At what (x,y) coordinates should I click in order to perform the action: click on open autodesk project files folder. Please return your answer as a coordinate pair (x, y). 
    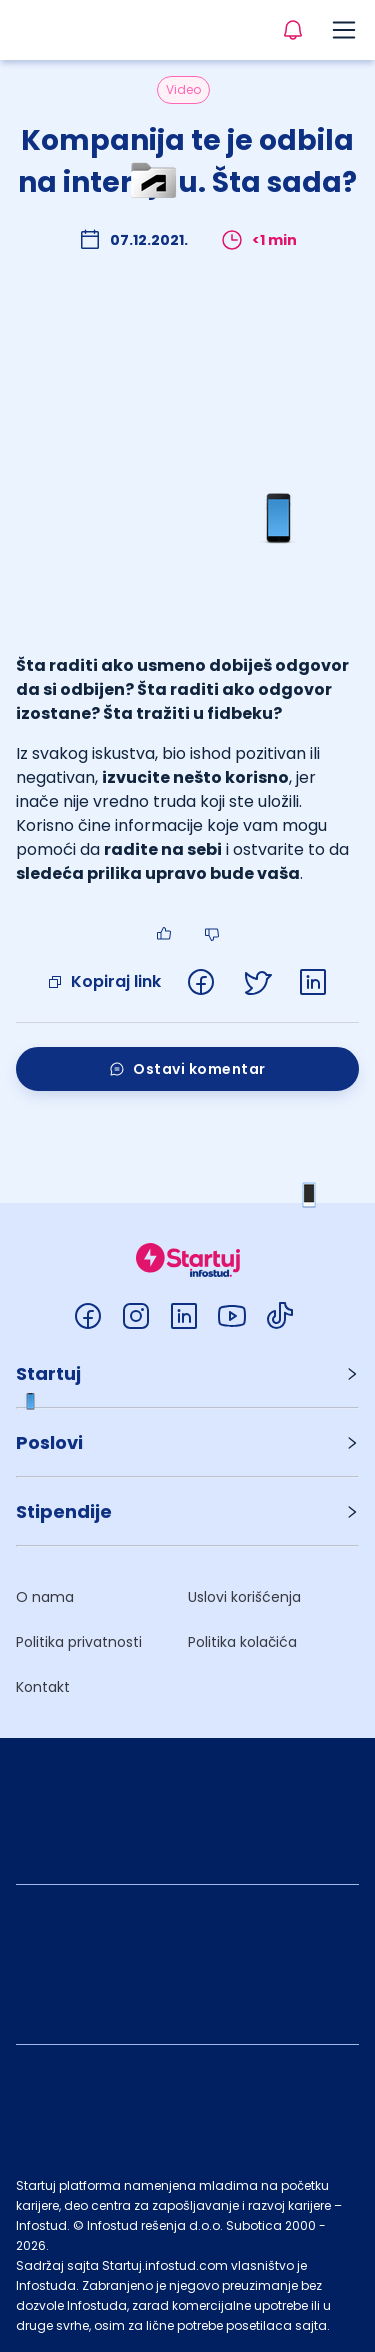
    Looking at the image, I should click on (153, 181).